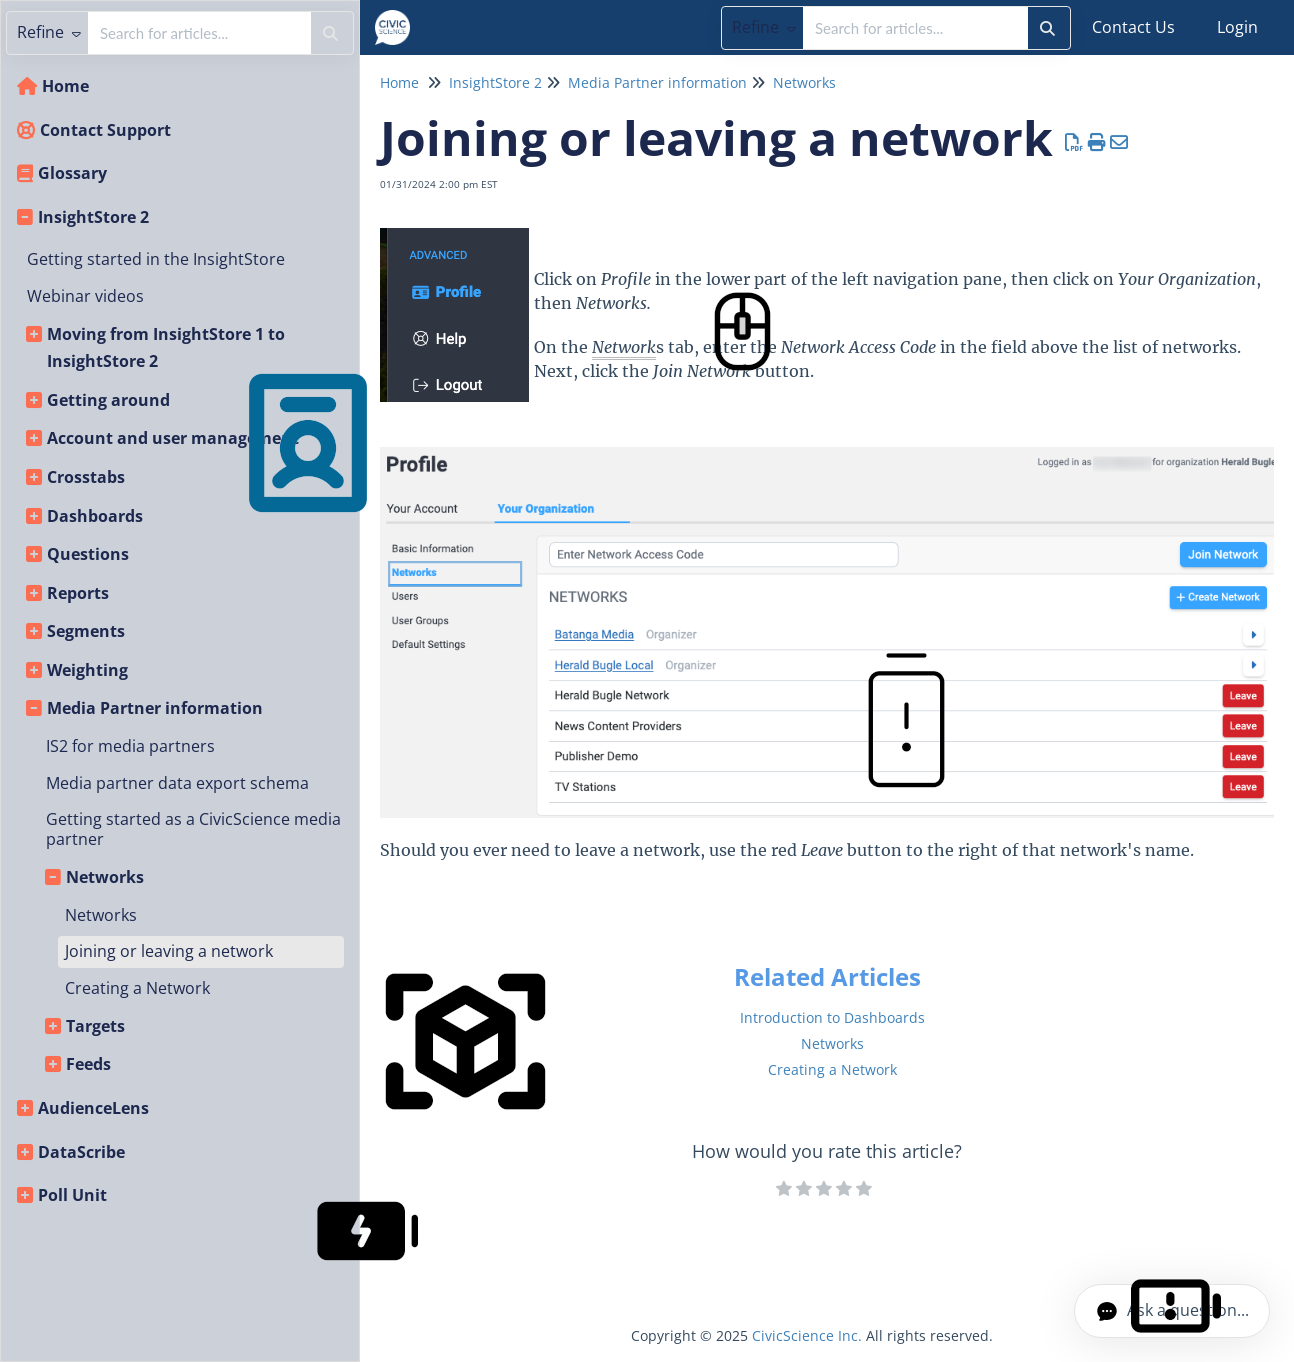 Image resolution: width=1294 pixels, height=1362 pixels. I want to click on indicates middle mouse button click action, so click(742, 331).